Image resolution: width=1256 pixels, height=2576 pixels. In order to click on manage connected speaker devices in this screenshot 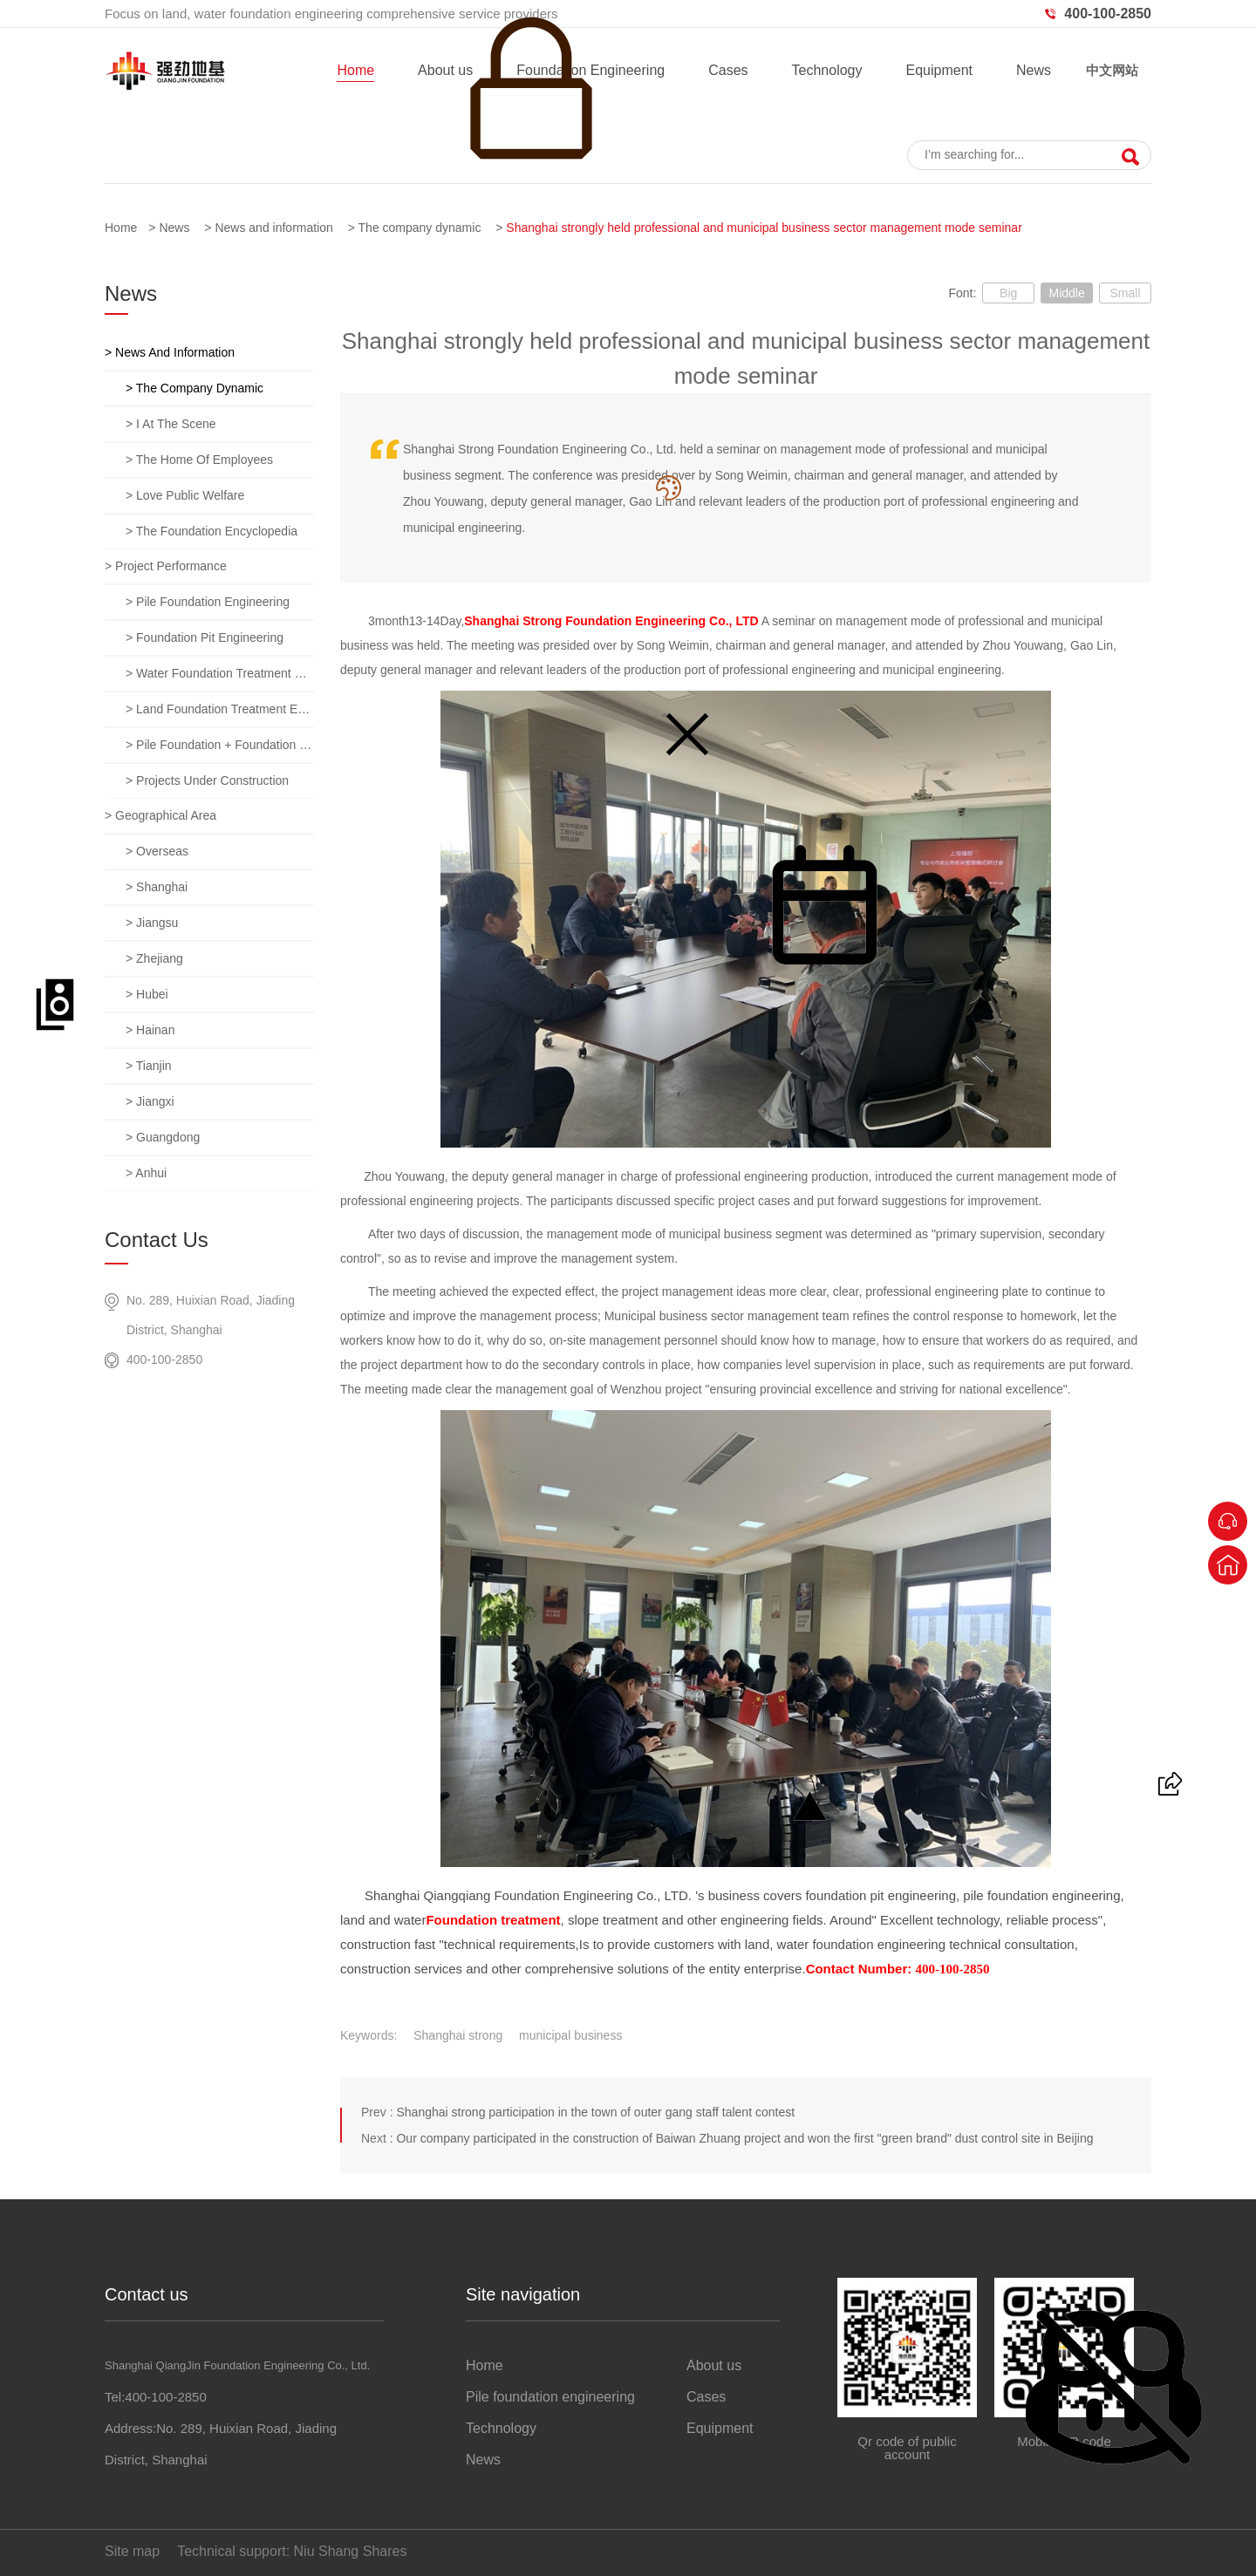, I will do `click(55, 1005)`.